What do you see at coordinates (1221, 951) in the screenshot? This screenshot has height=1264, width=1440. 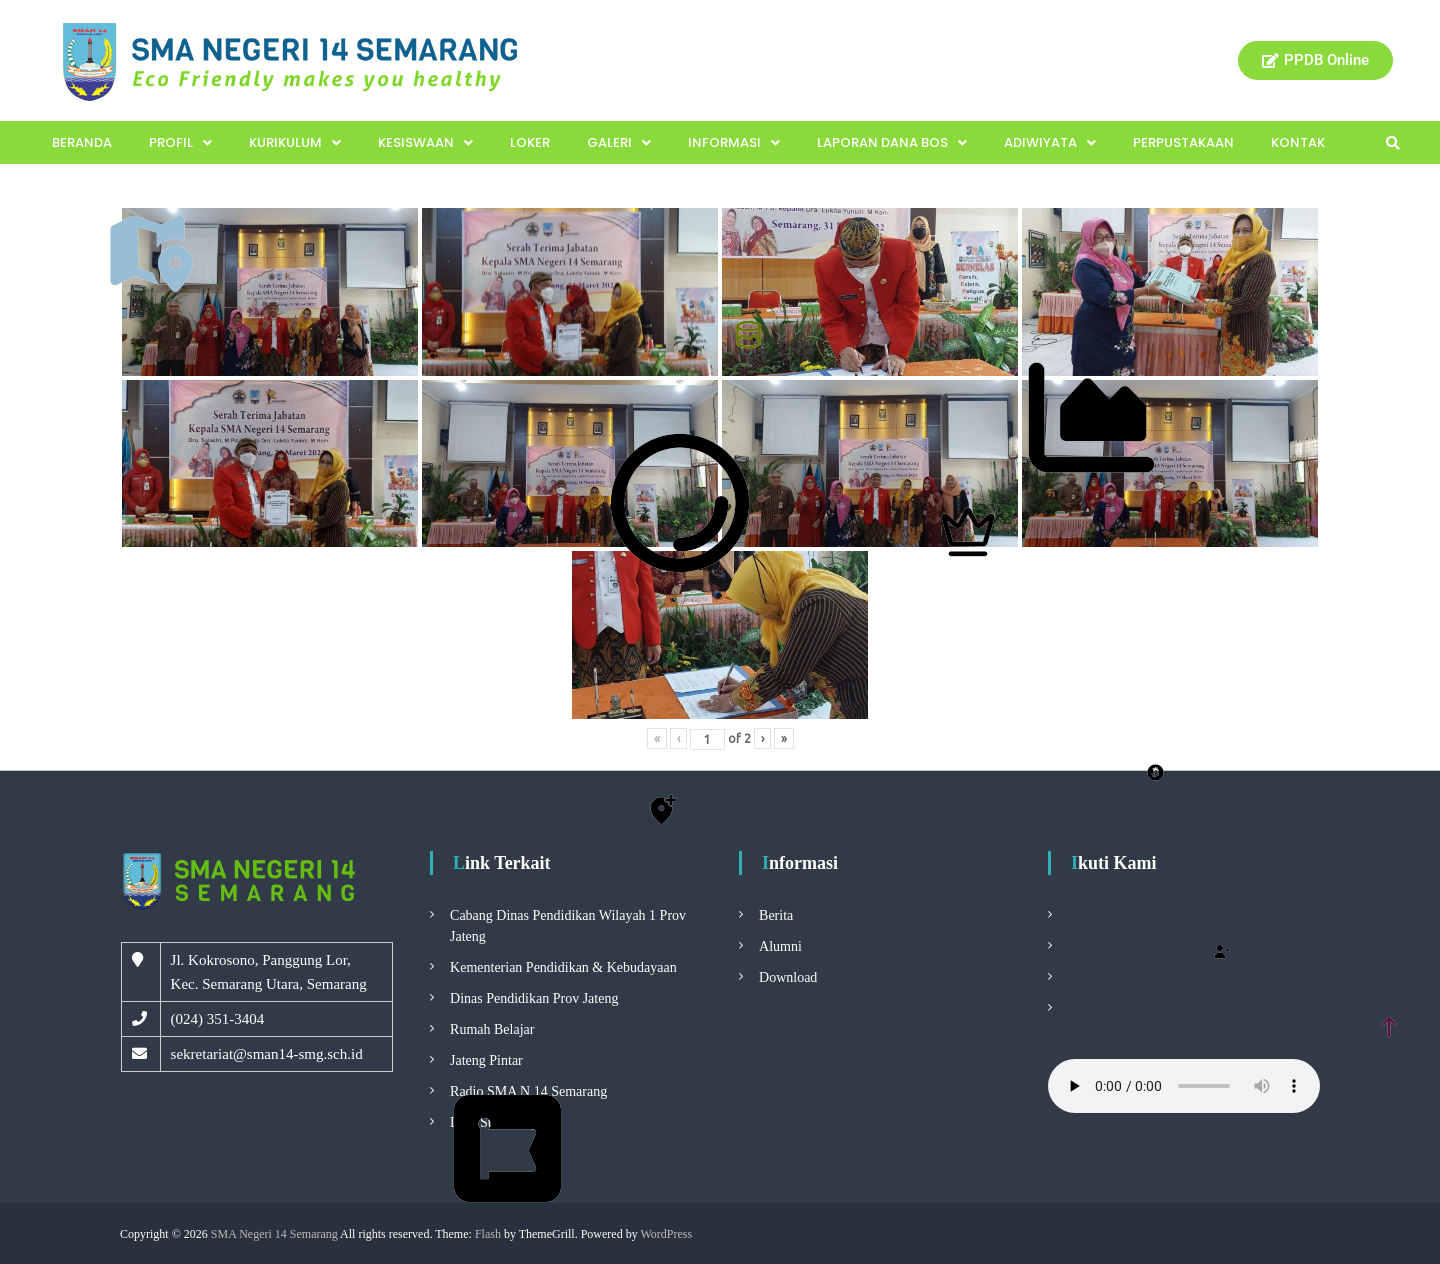 I see `remove a user or contact` at bounding box center [1221, 951].